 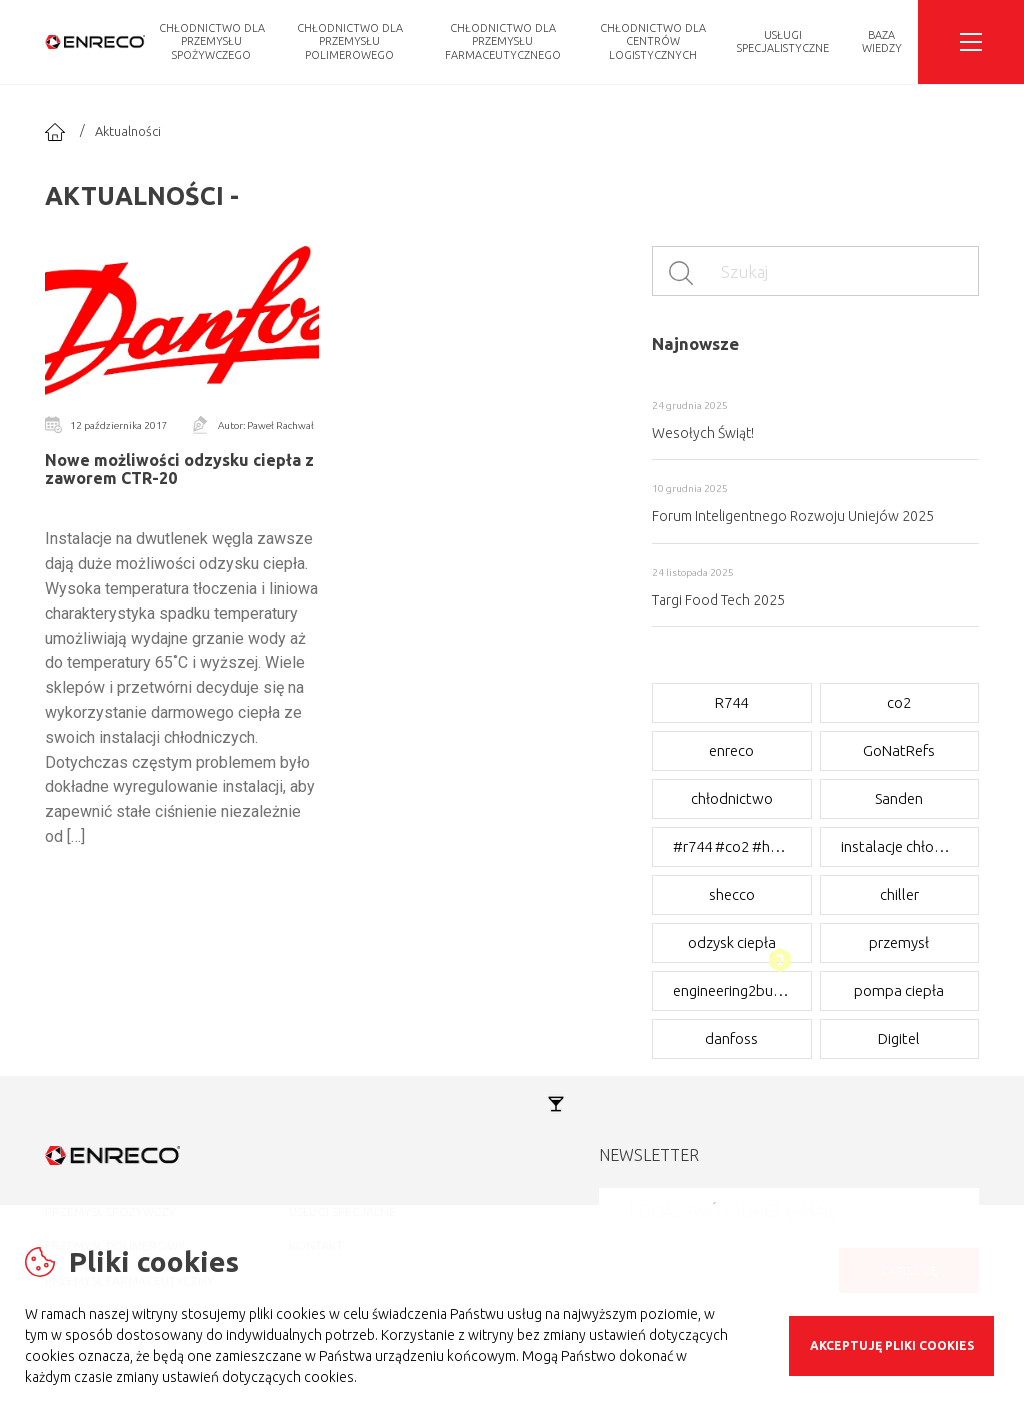 I want to click on find nearby bars or nightlife, so click(x=556, y=1104).